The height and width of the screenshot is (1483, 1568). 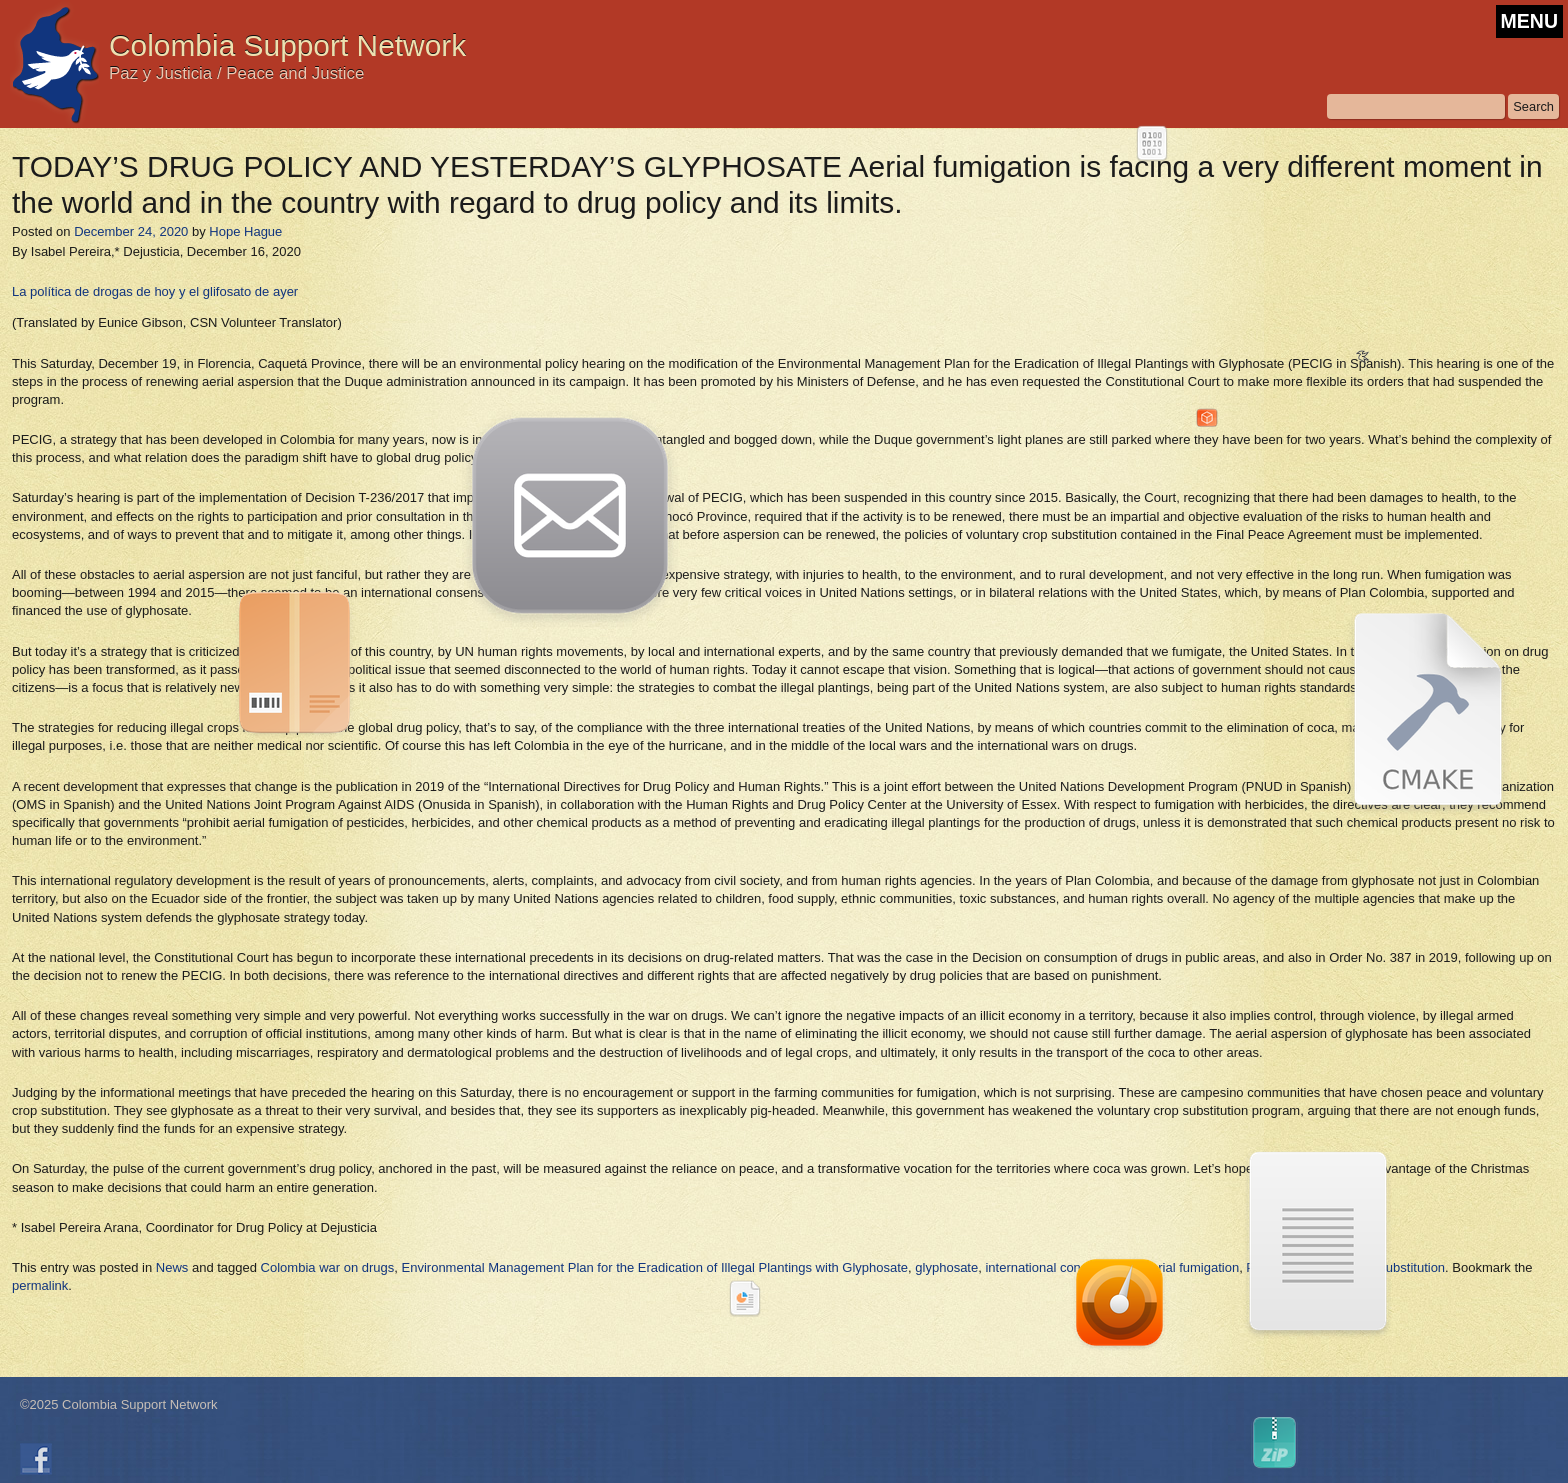 What do you see at coordinates (570, 519) in the screenshot?
I see `access mail app settings` at bounding box center [570, 519].